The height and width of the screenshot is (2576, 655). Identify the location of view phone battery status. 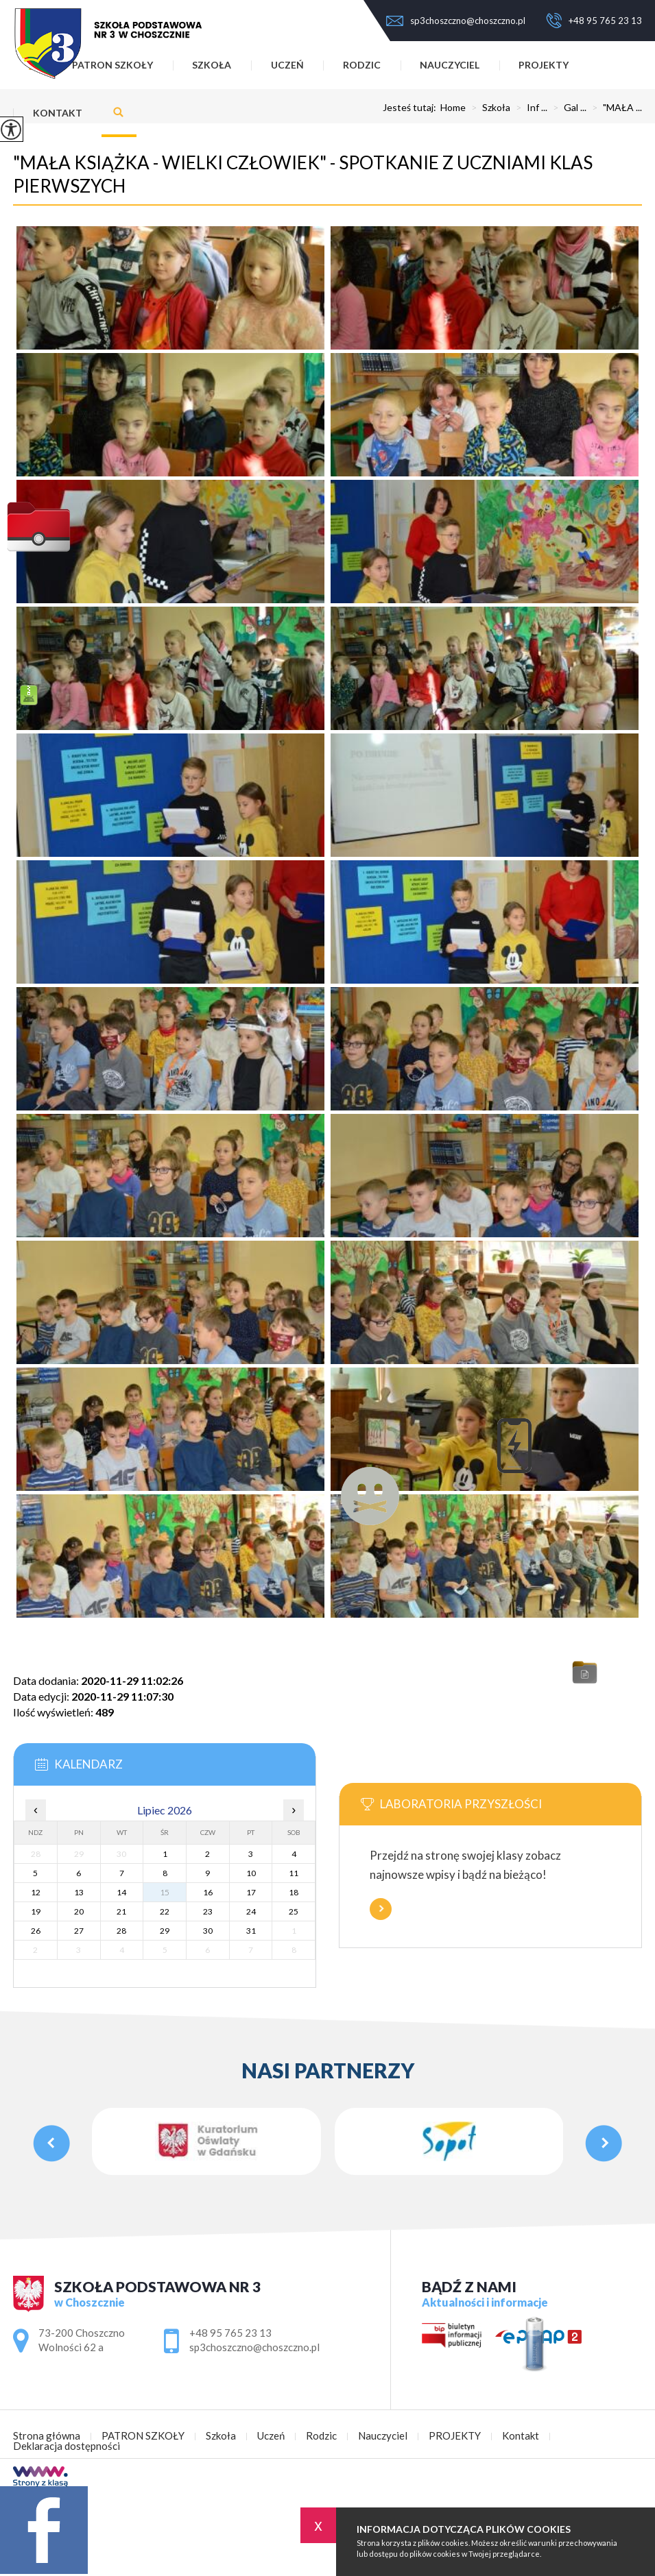
(514, 1446).